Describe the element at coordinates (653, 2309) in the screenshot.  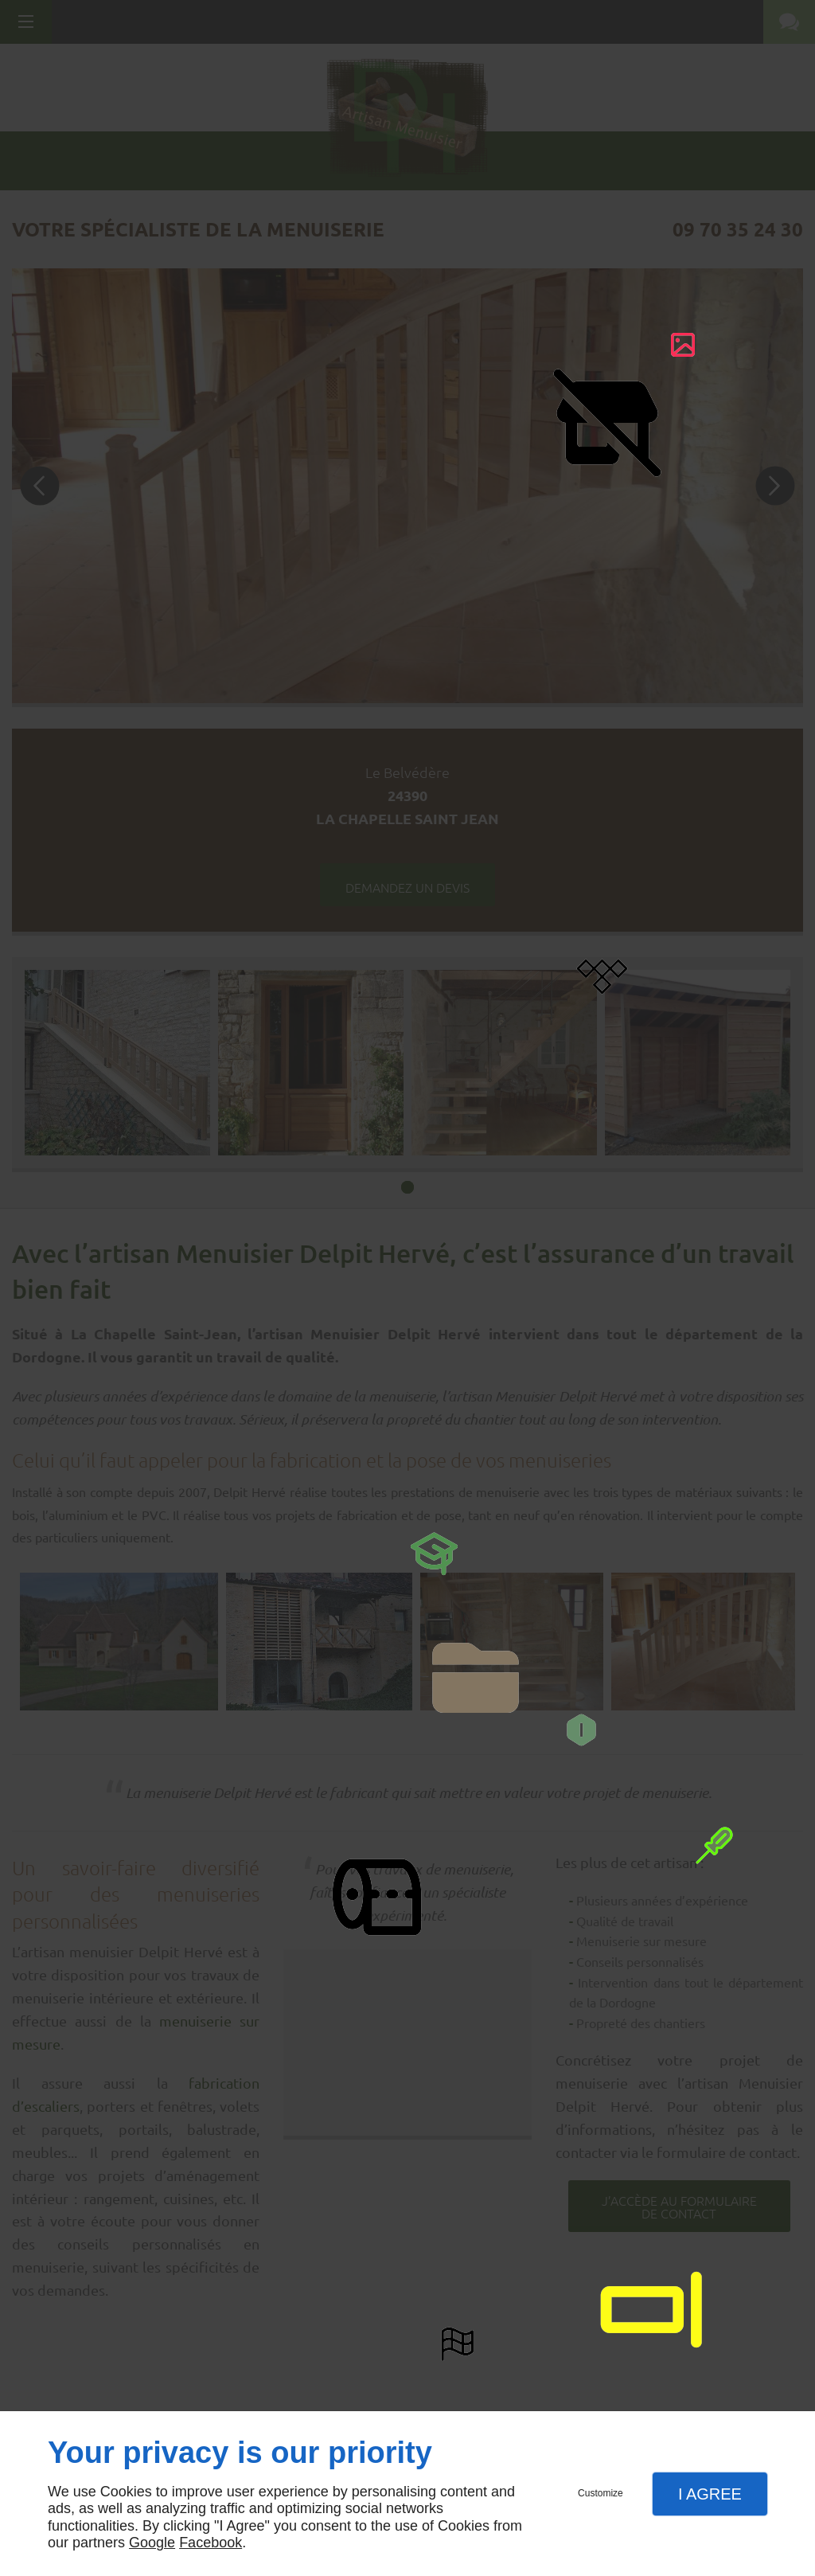
I see `align content to the right` at that location.